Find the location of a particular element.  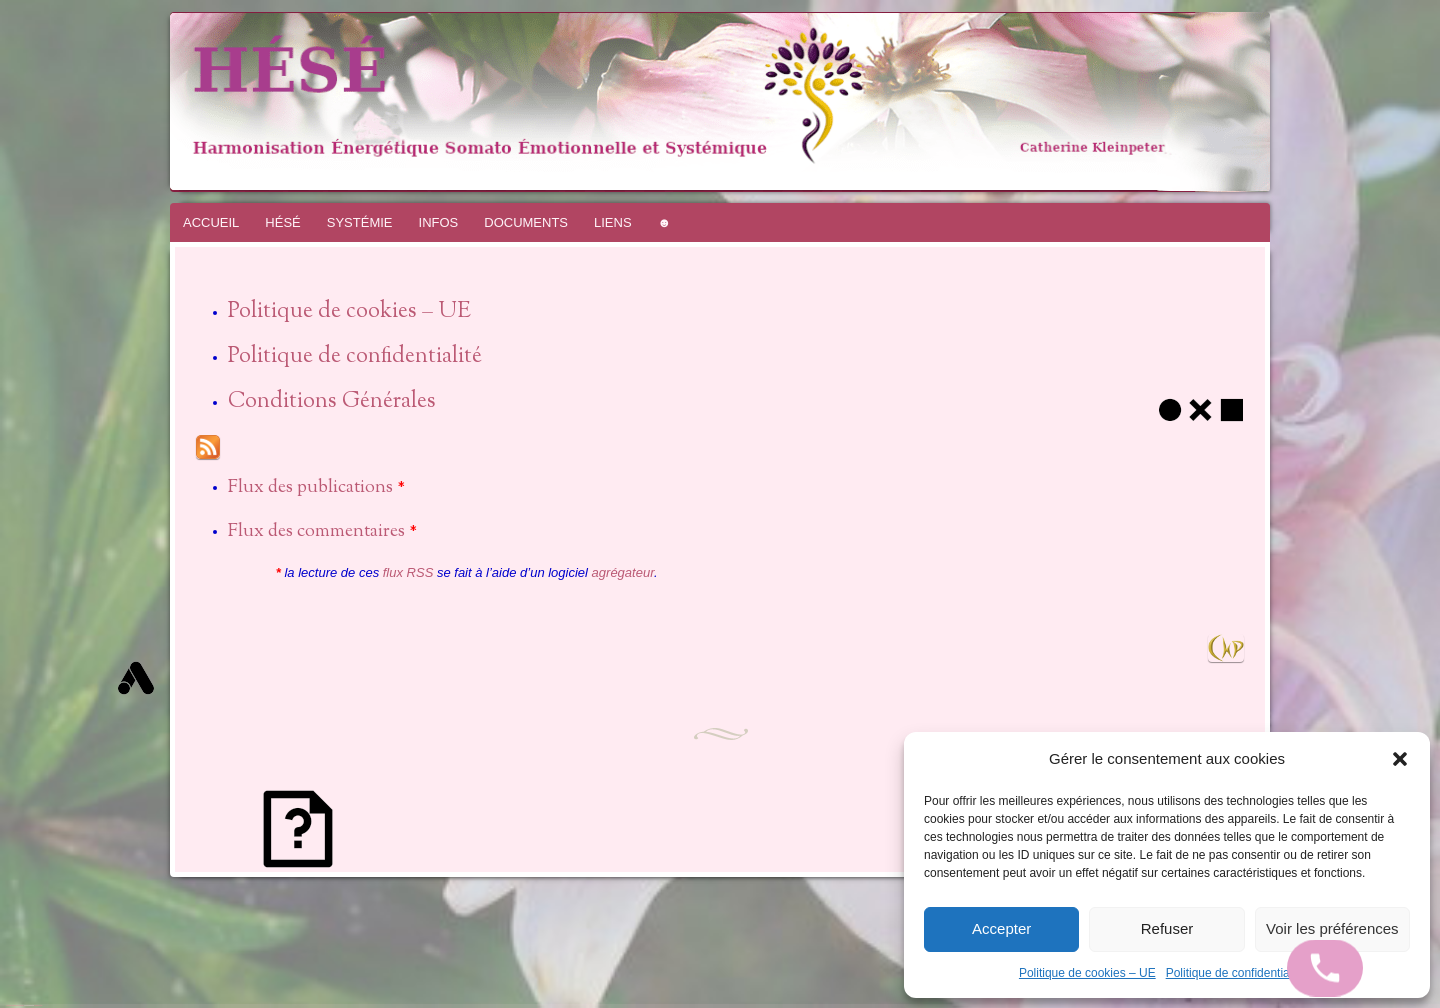

unknown or unrecognized file type is located at coordinates (298, 829).